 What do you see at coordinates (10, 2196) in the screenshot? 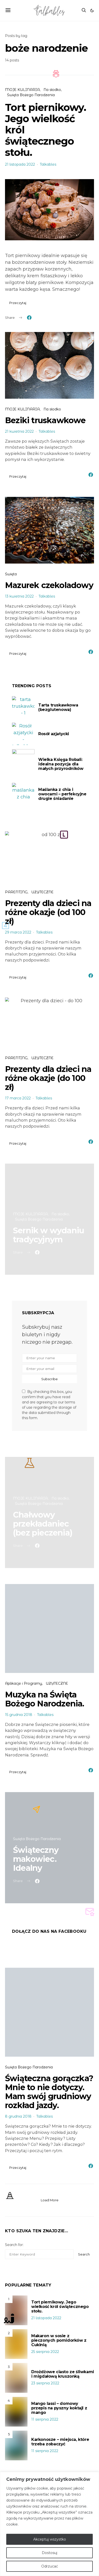
I see `indicates area under construction or maintenance` at bounding box center [10, 2196].